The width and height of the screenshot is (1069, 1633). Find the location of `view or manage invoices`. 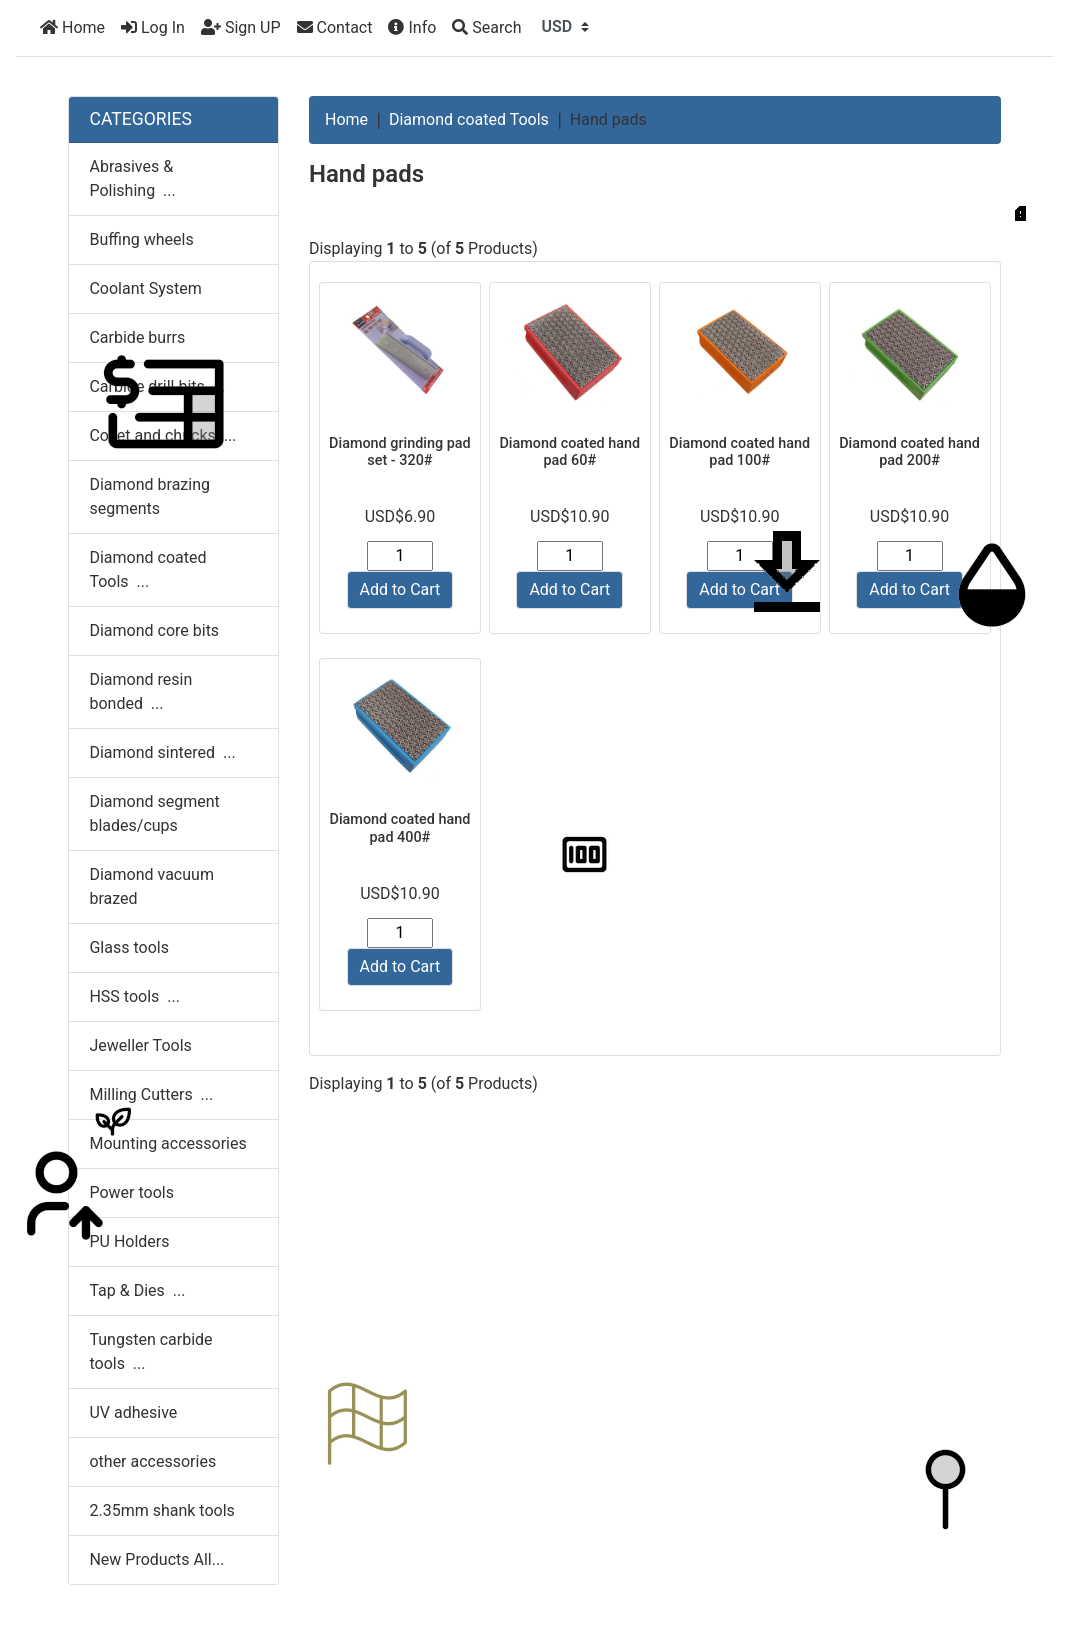

view or manage invoices is located at coordinates (166, 404).